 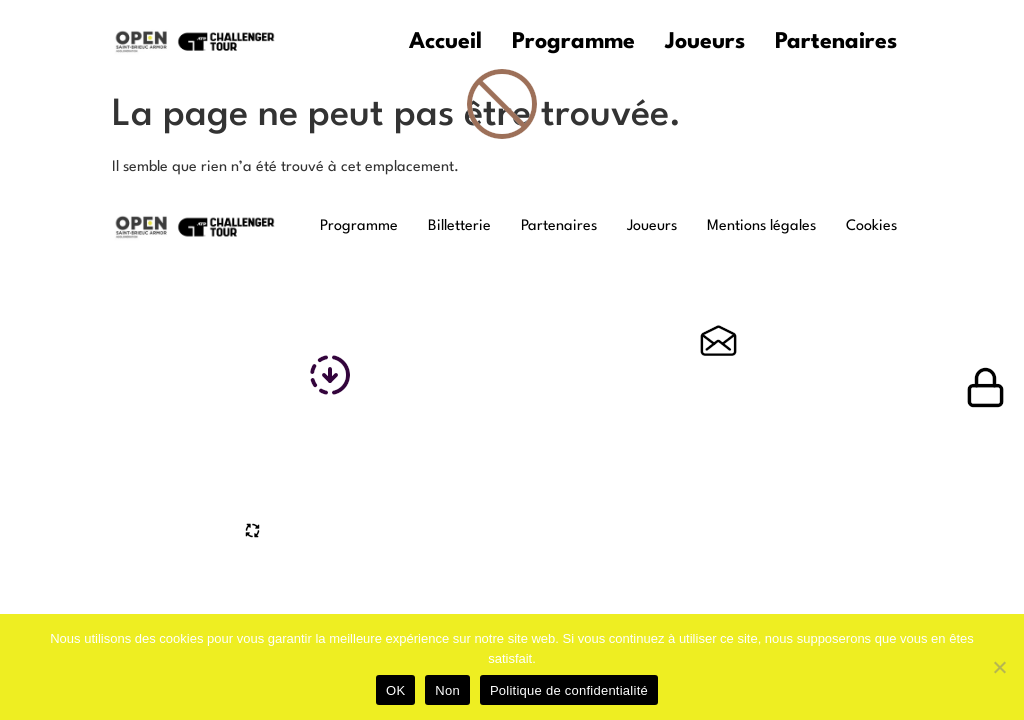 I want to click on indicates a blocked or prohibited action, so click(x=502, y=104).